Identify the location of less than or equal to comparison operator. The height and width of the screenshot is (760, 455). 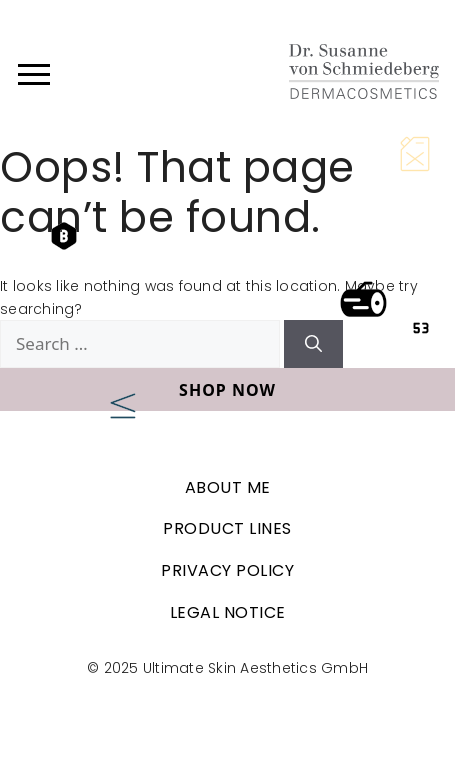
(123, 406).